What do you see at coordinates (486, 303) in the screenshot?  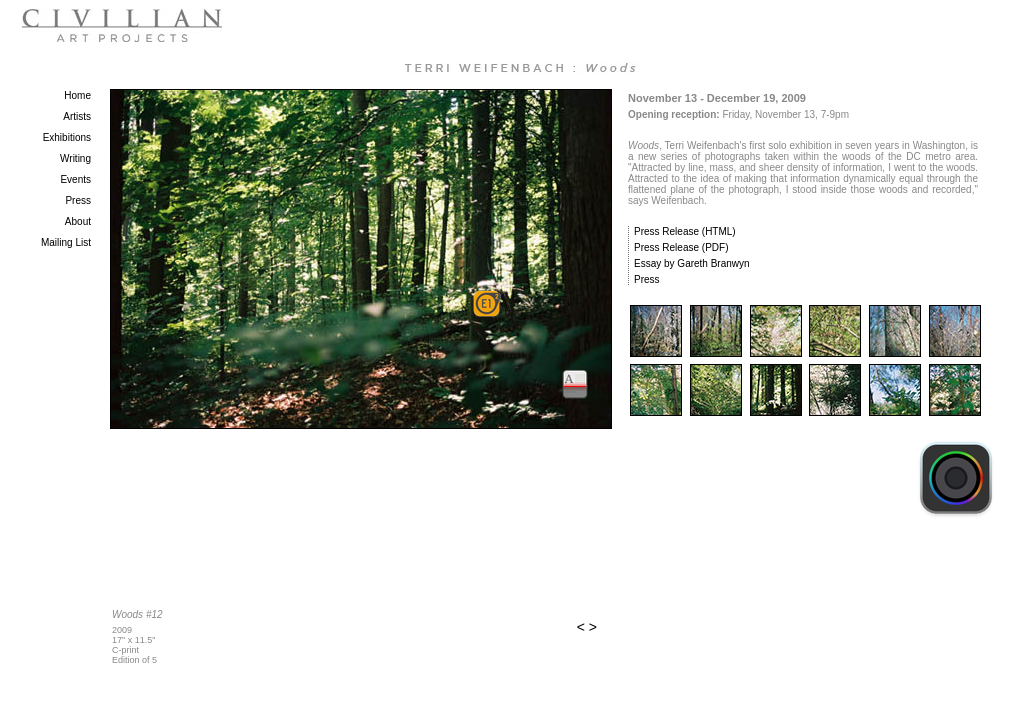 I see `launch Half-Life 2: Episode One` at bounding box center [486, 303].